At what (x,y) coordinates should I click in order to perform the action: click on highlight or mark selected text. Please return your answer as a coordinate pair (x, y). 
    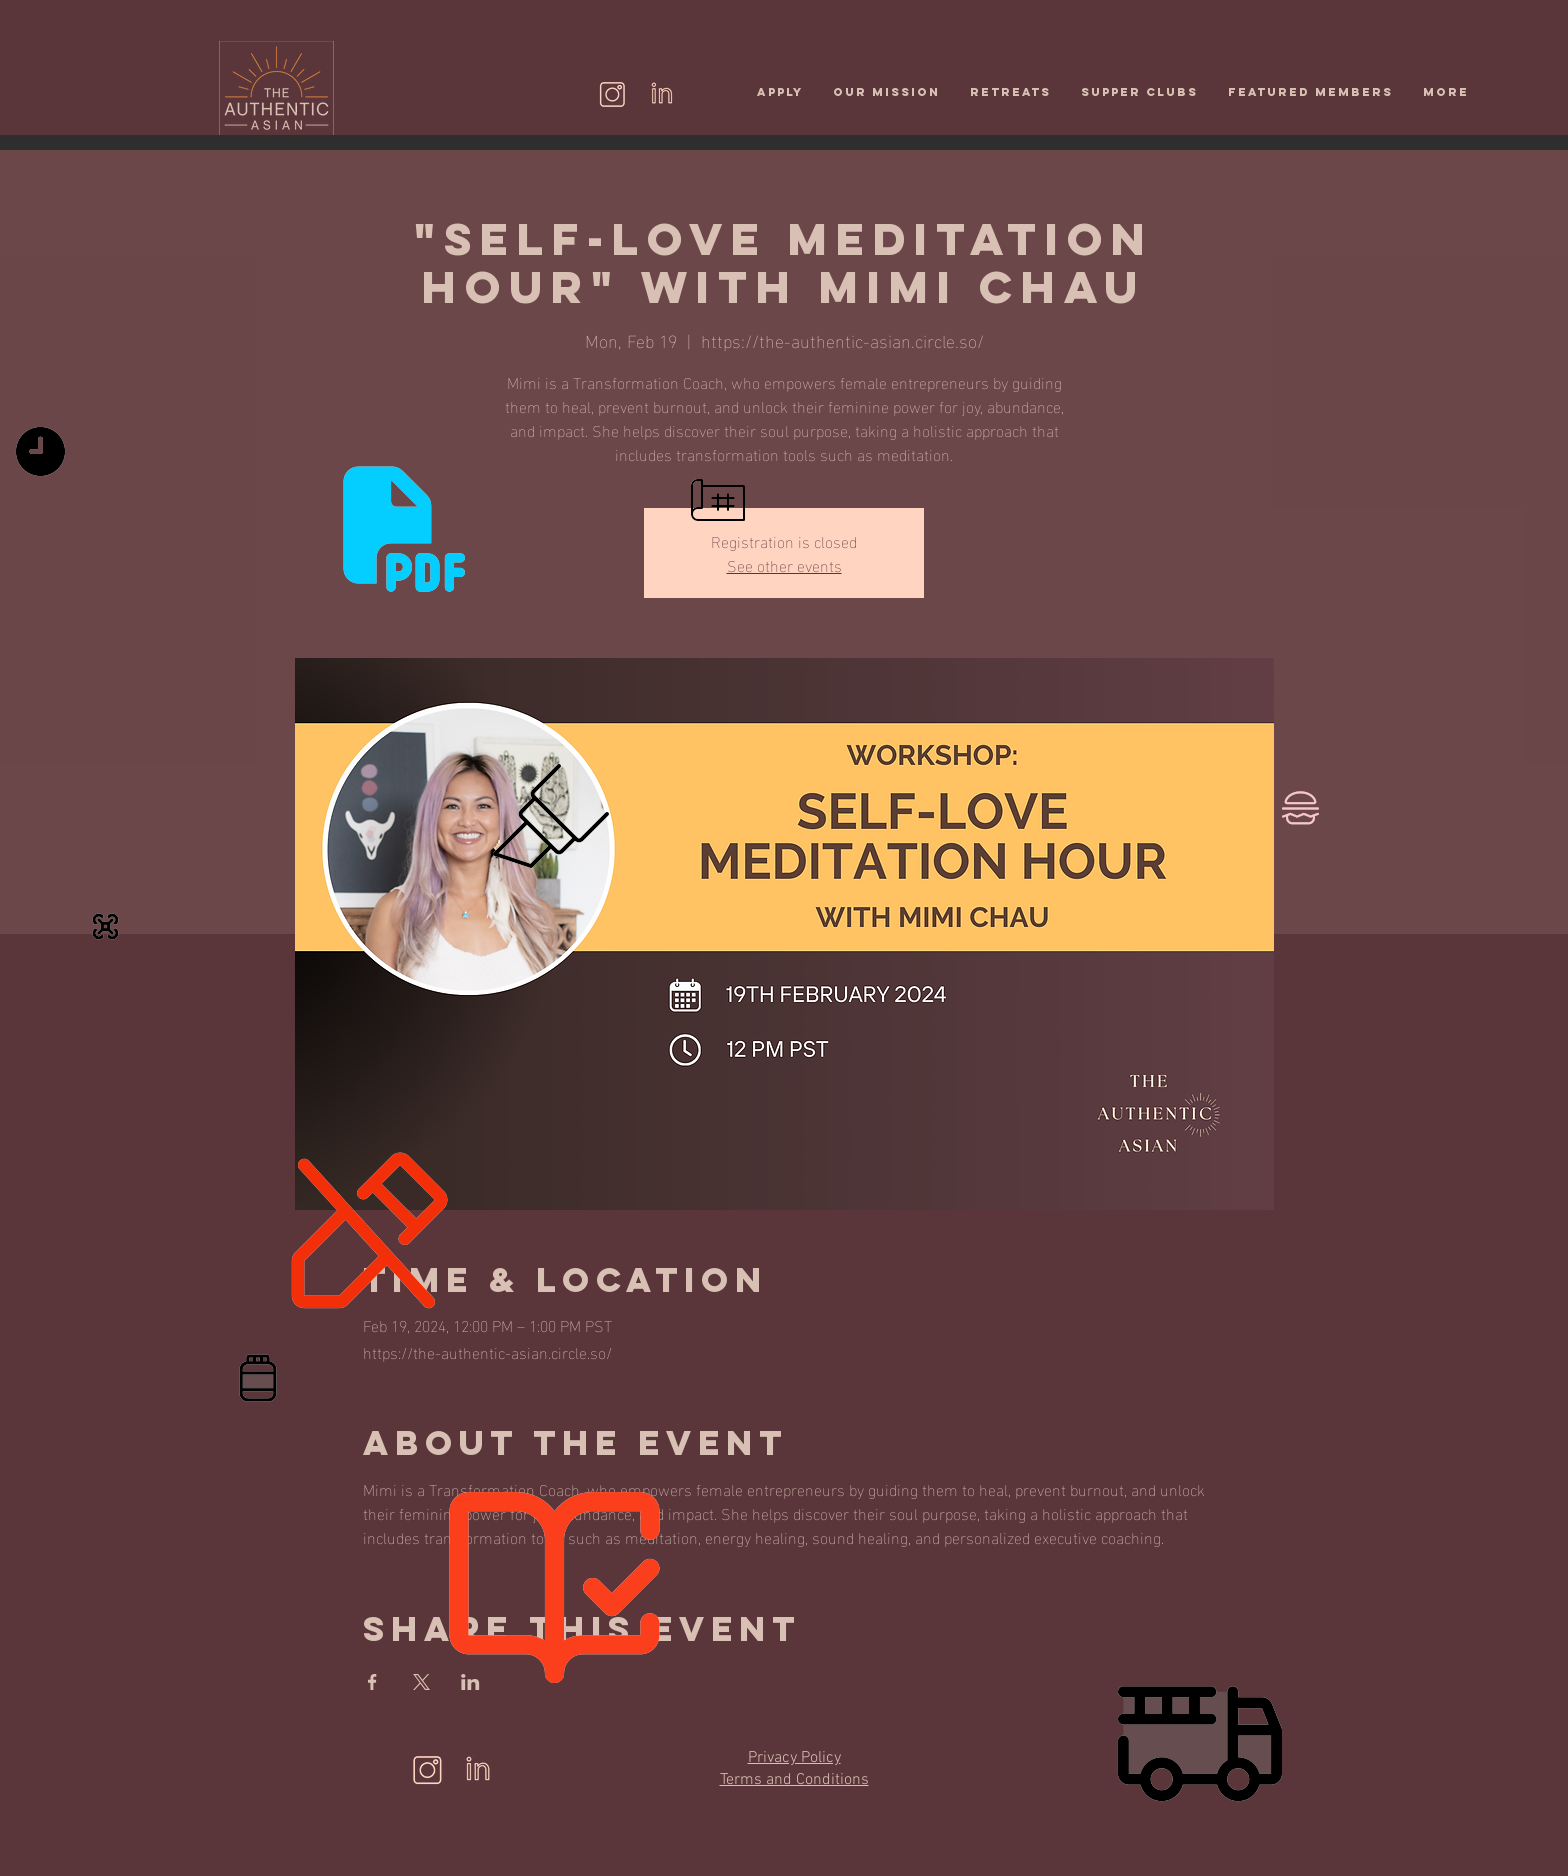
    Looking at the image, I should click on (547, 822).